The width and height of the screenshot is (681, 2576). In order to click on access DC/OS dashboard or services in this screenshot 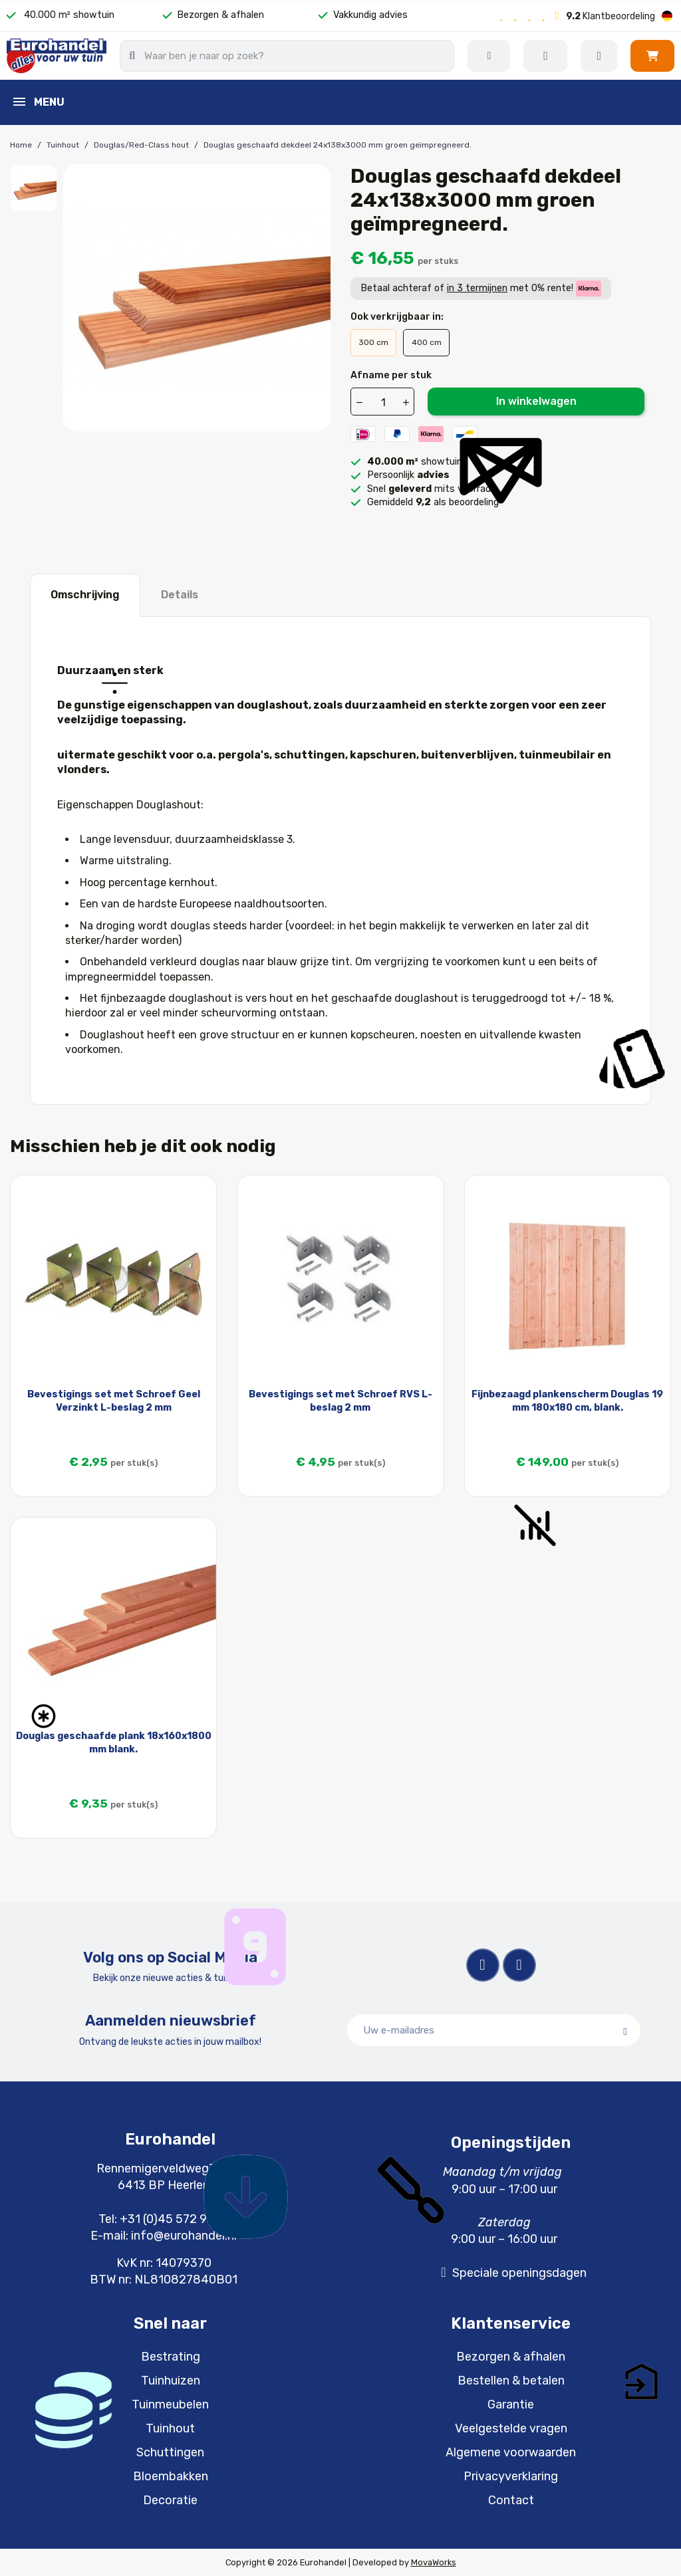, I will do `click(501, 467)`.